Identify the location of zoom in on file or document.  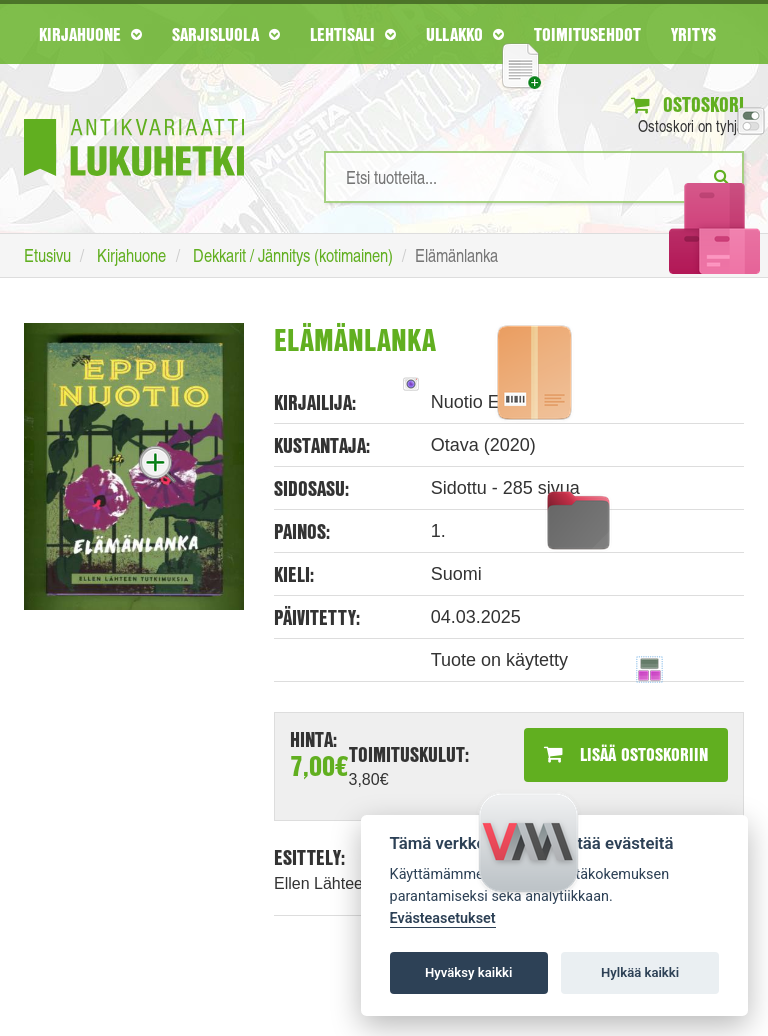
(157, 464).